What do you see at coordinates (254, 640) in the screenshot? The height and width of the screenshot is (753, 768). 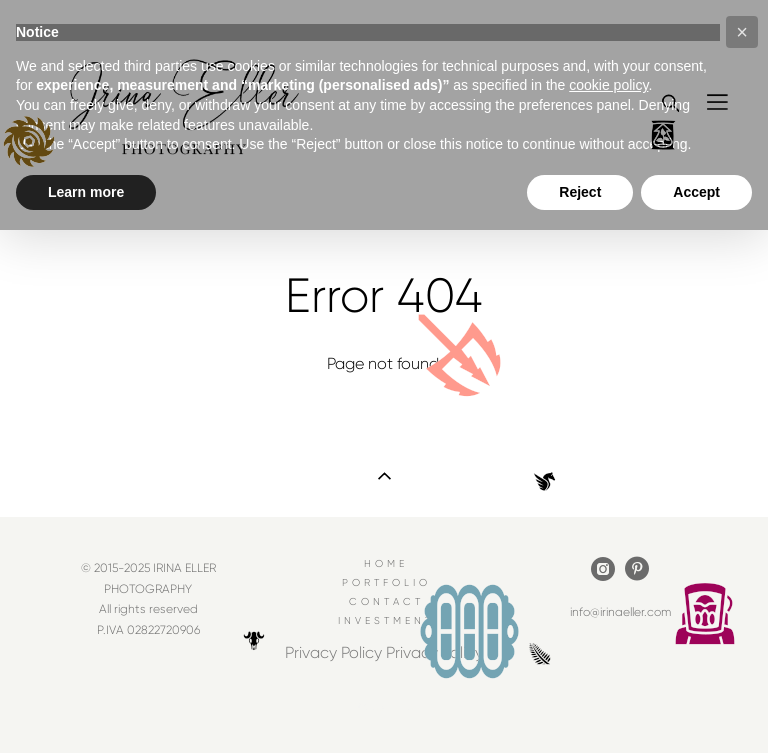 I see `indicates a desert or wasteland area in a game map` at bounding box center [254, 640].